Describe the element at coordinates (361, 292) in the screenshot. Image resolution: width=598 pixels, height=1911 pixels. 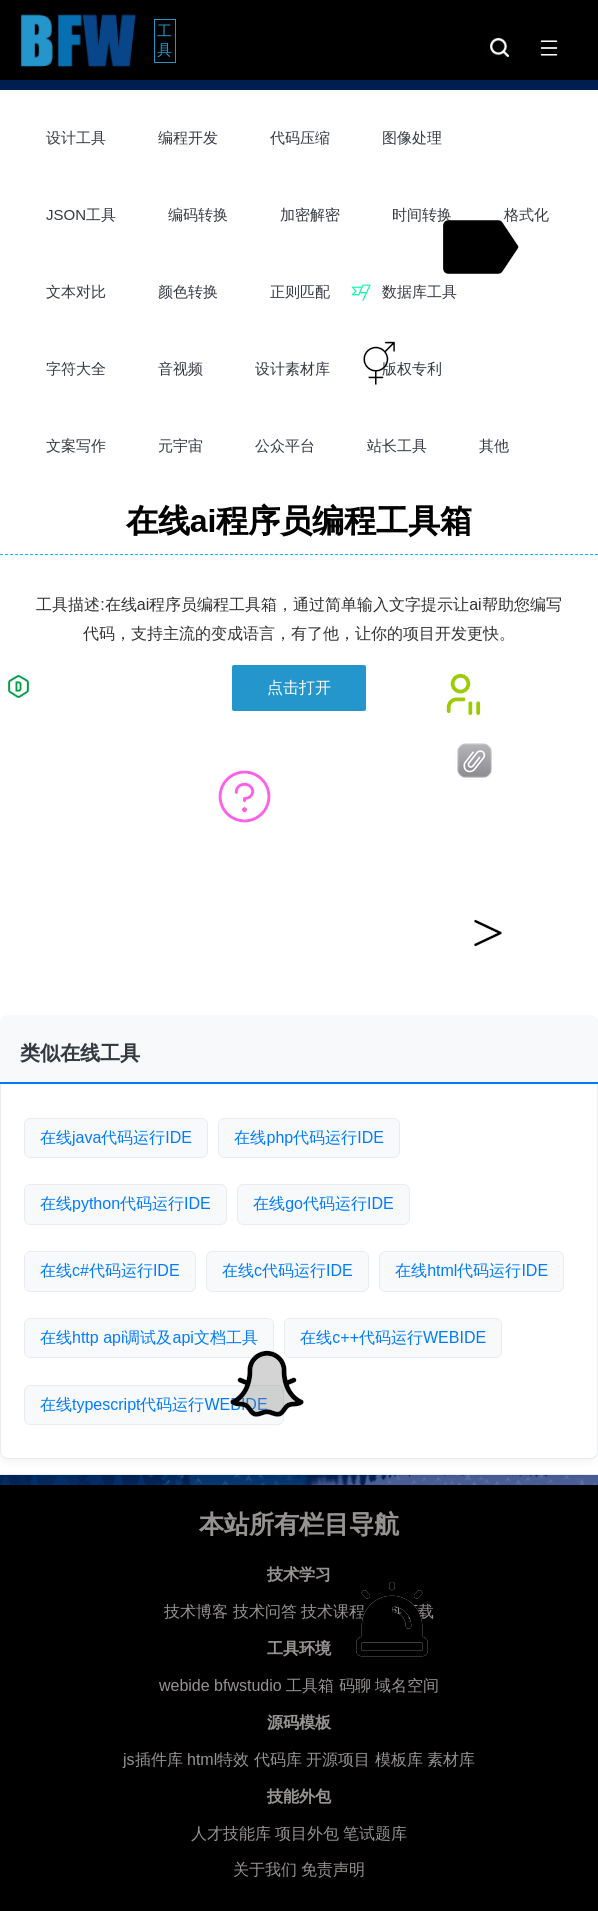
I see `flag or bookmark an item` at that location.